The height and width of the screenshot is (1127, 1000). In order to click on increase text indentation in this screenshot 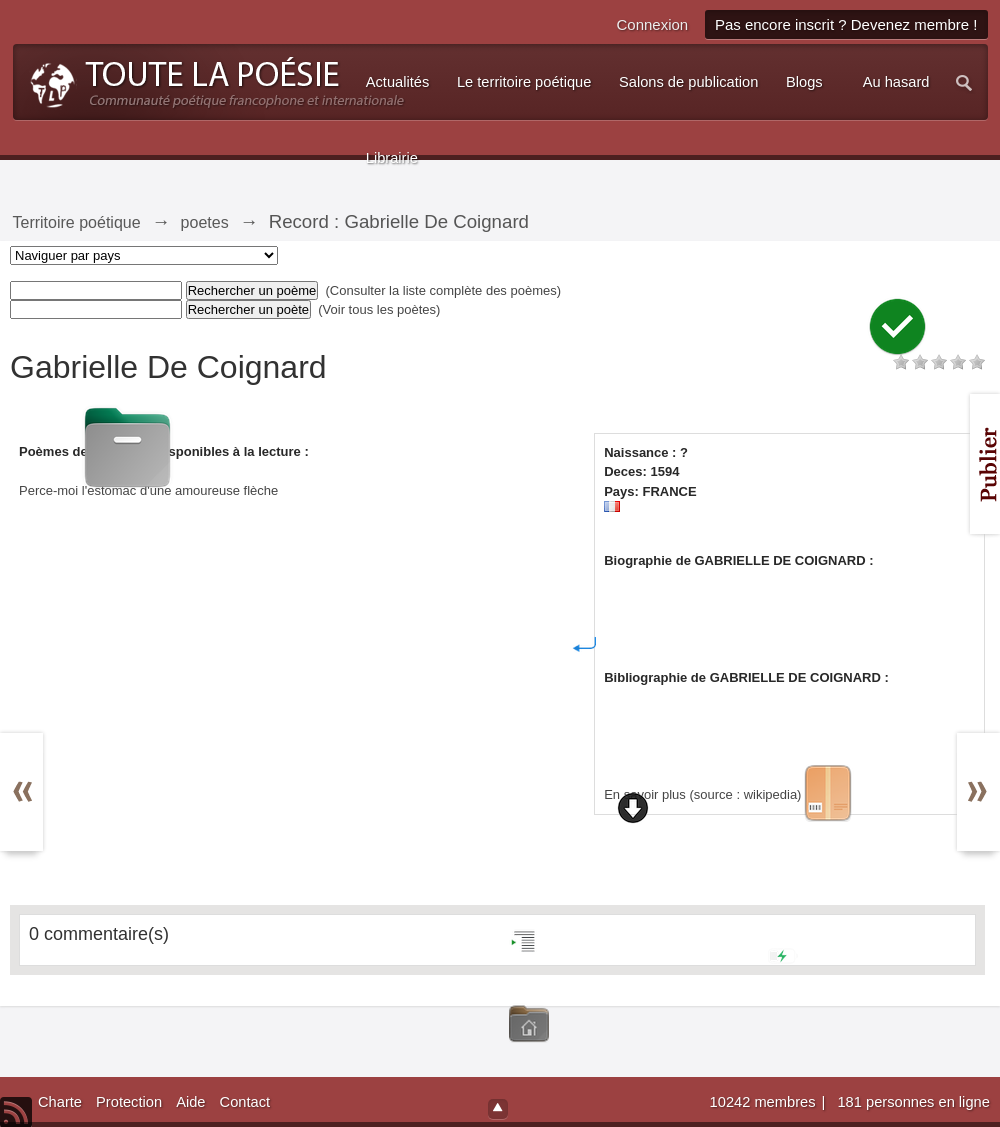, I will do `click(523, 941)`.